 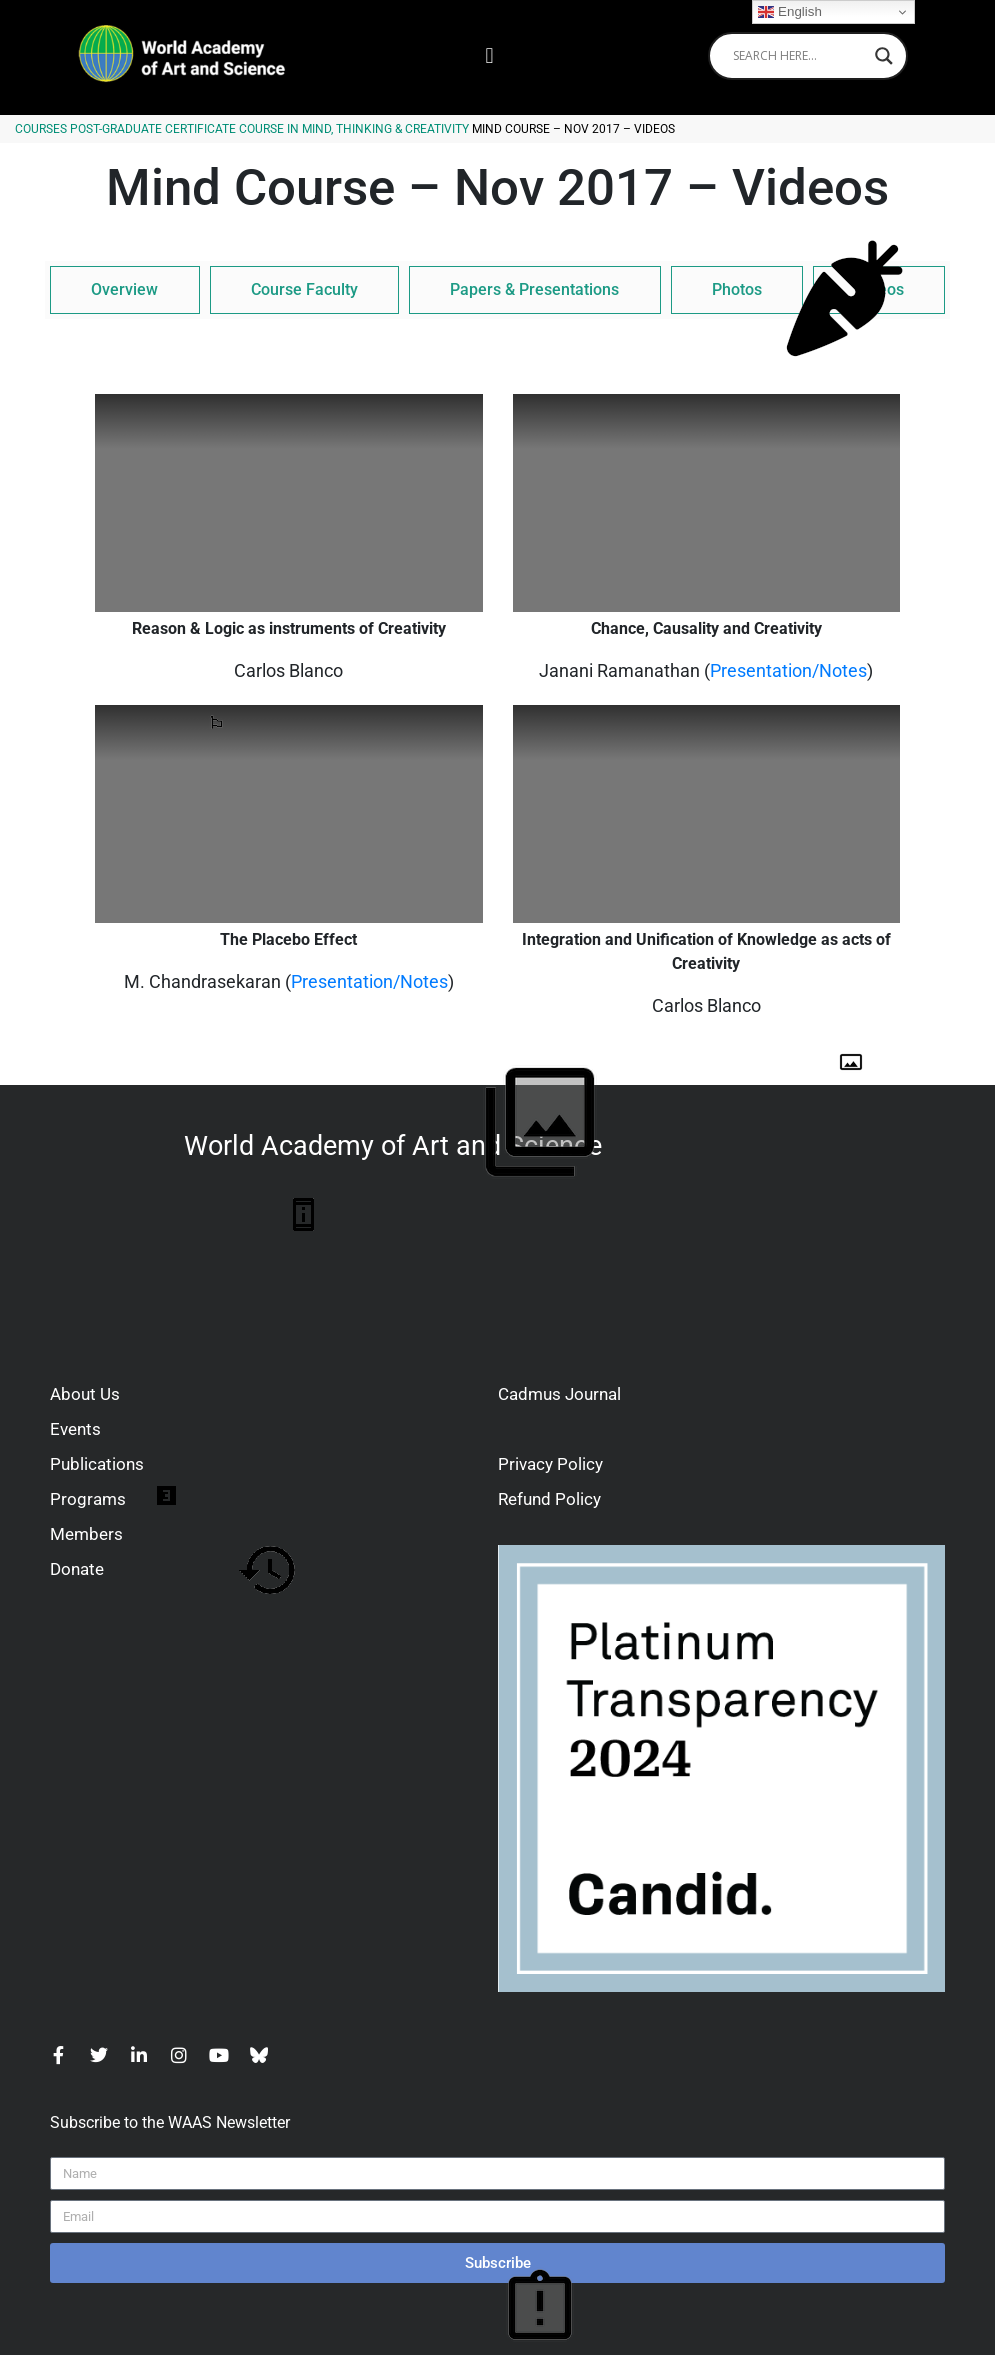 What do you see at coordinates (842, 300) in the screenshot?
I see `access food or grocery-related features` at bounding box center [842, 300].